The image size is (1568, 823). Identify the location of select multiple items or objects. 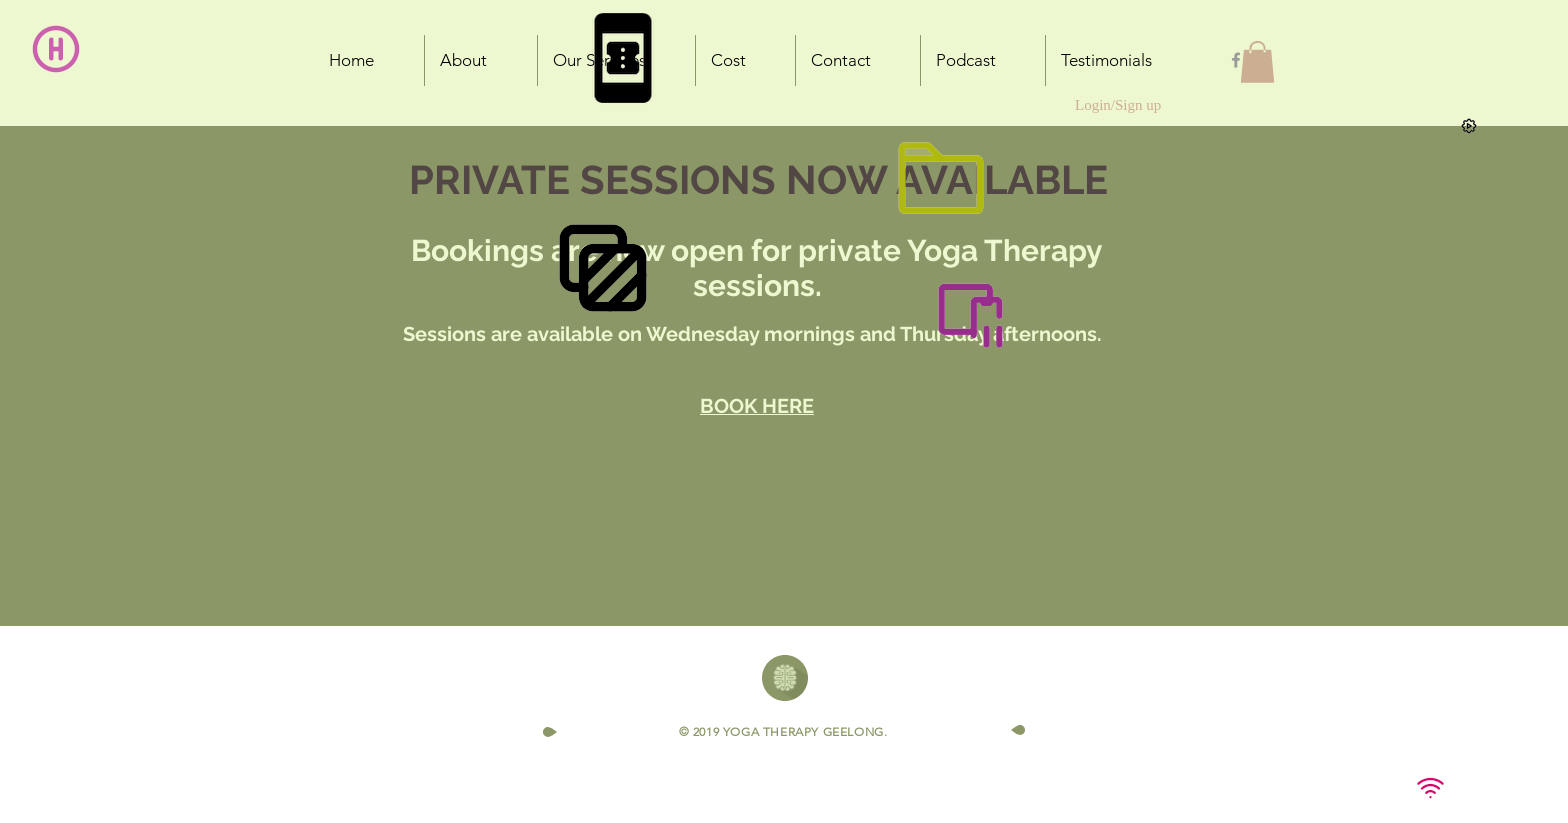
(603, 268).